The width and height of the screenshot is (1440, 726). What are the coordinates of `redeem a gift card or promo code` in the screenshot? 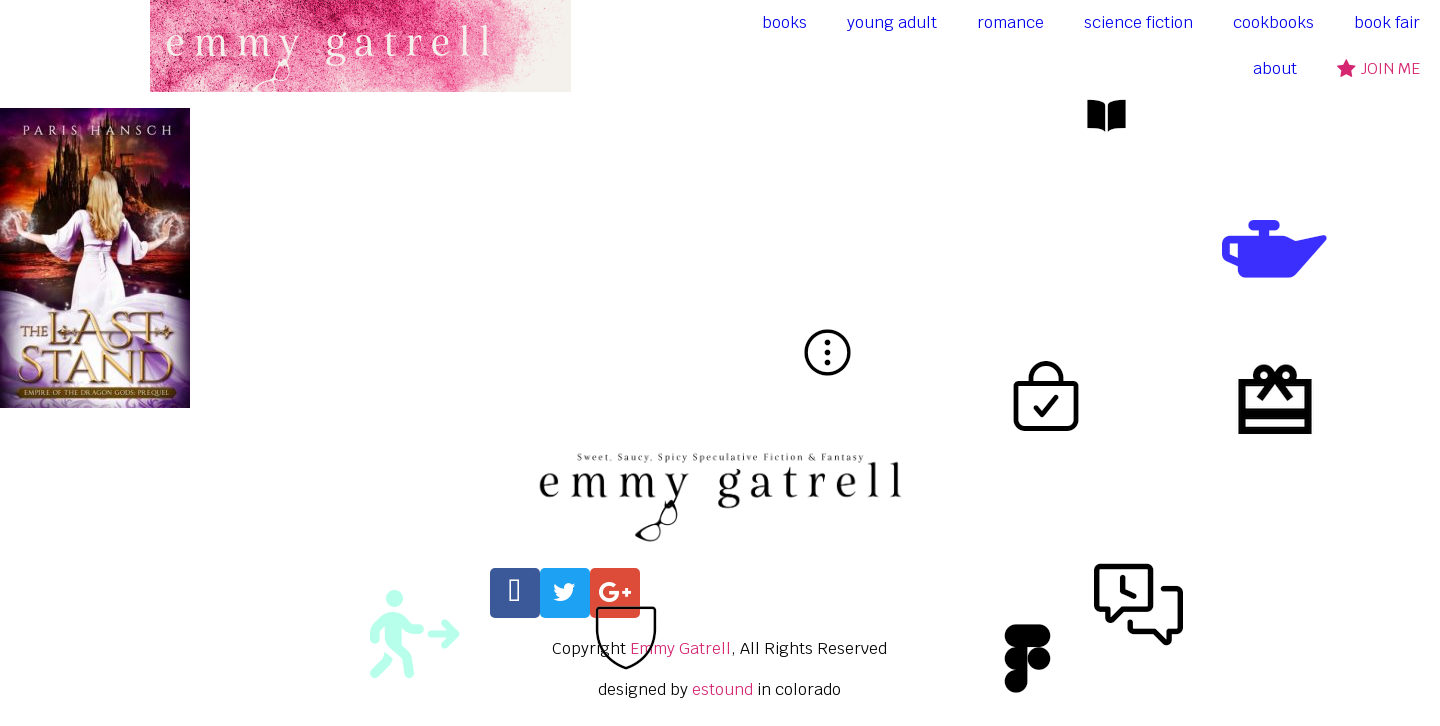 It's located at (1275, 401).